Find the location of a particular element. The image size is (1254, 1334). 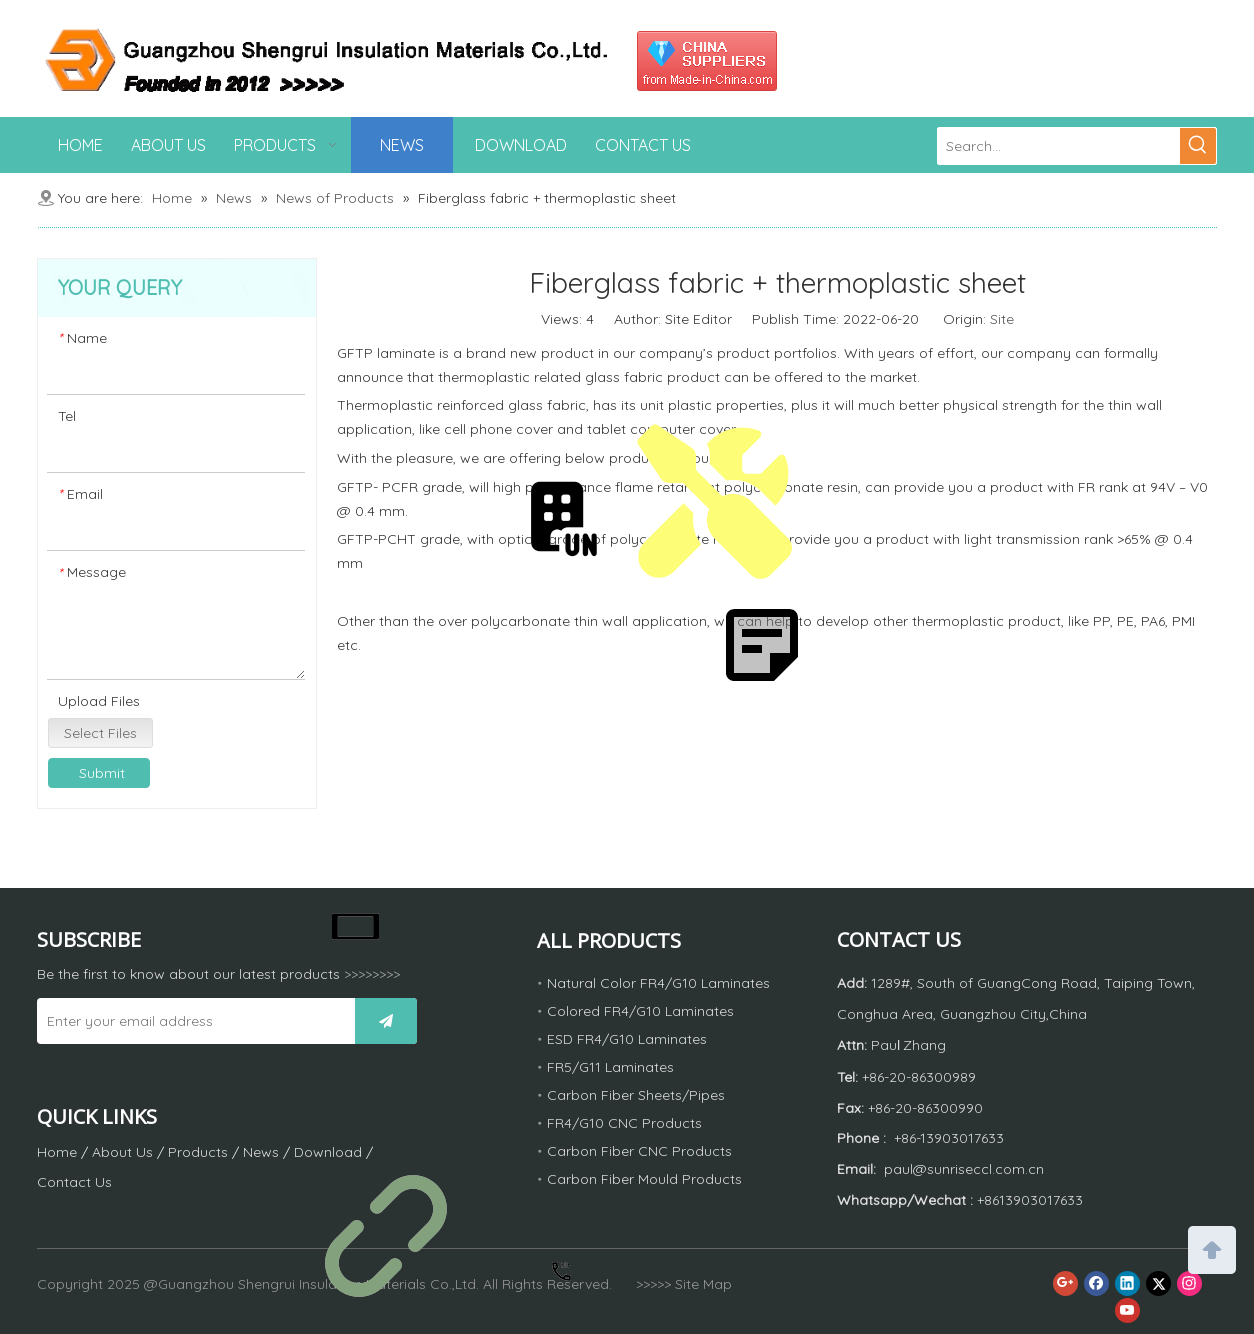

access settings or configuration options is located at coordinates (714, 501).